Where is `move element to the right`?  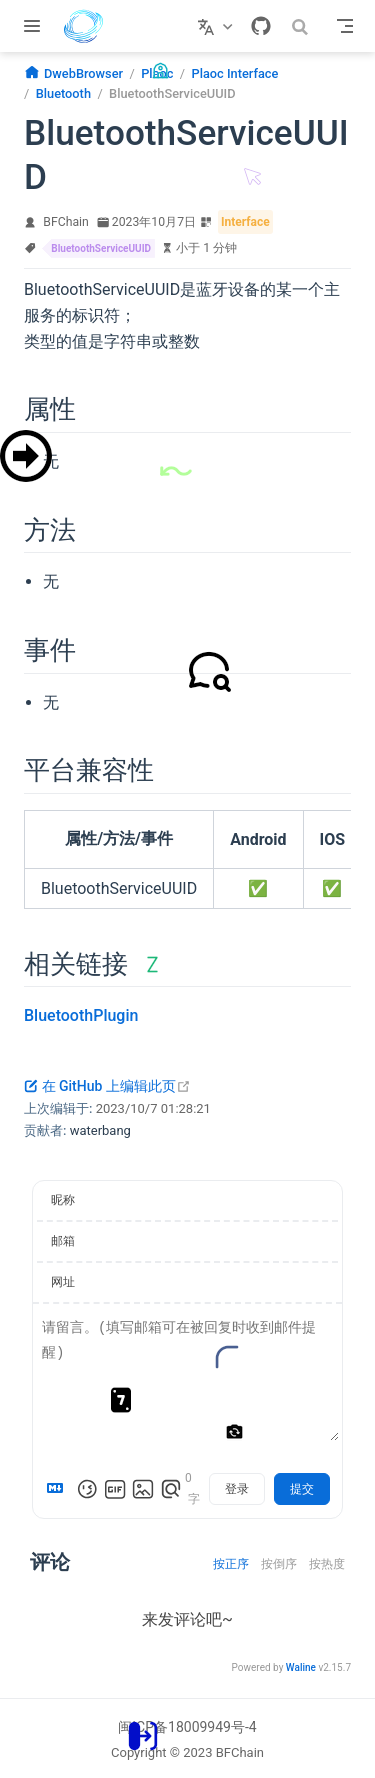
move element to the right is located at coordinates (143, 1736).